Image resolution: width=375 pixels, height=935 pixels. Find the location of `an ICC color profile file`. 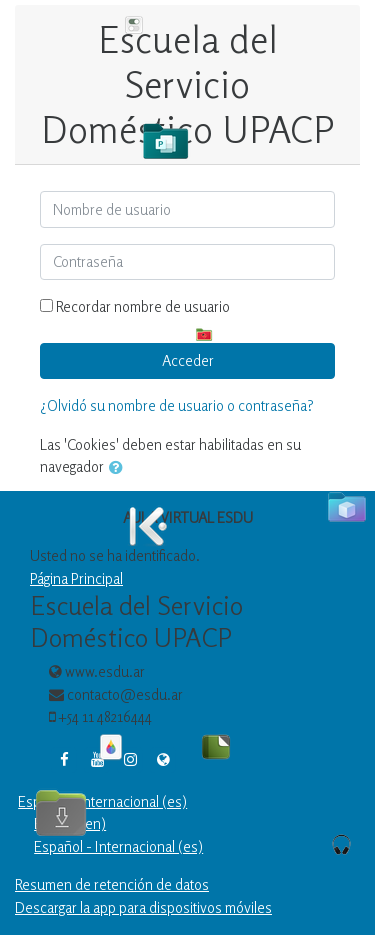

an ICC color profile file is located at coordinates (111, 747).